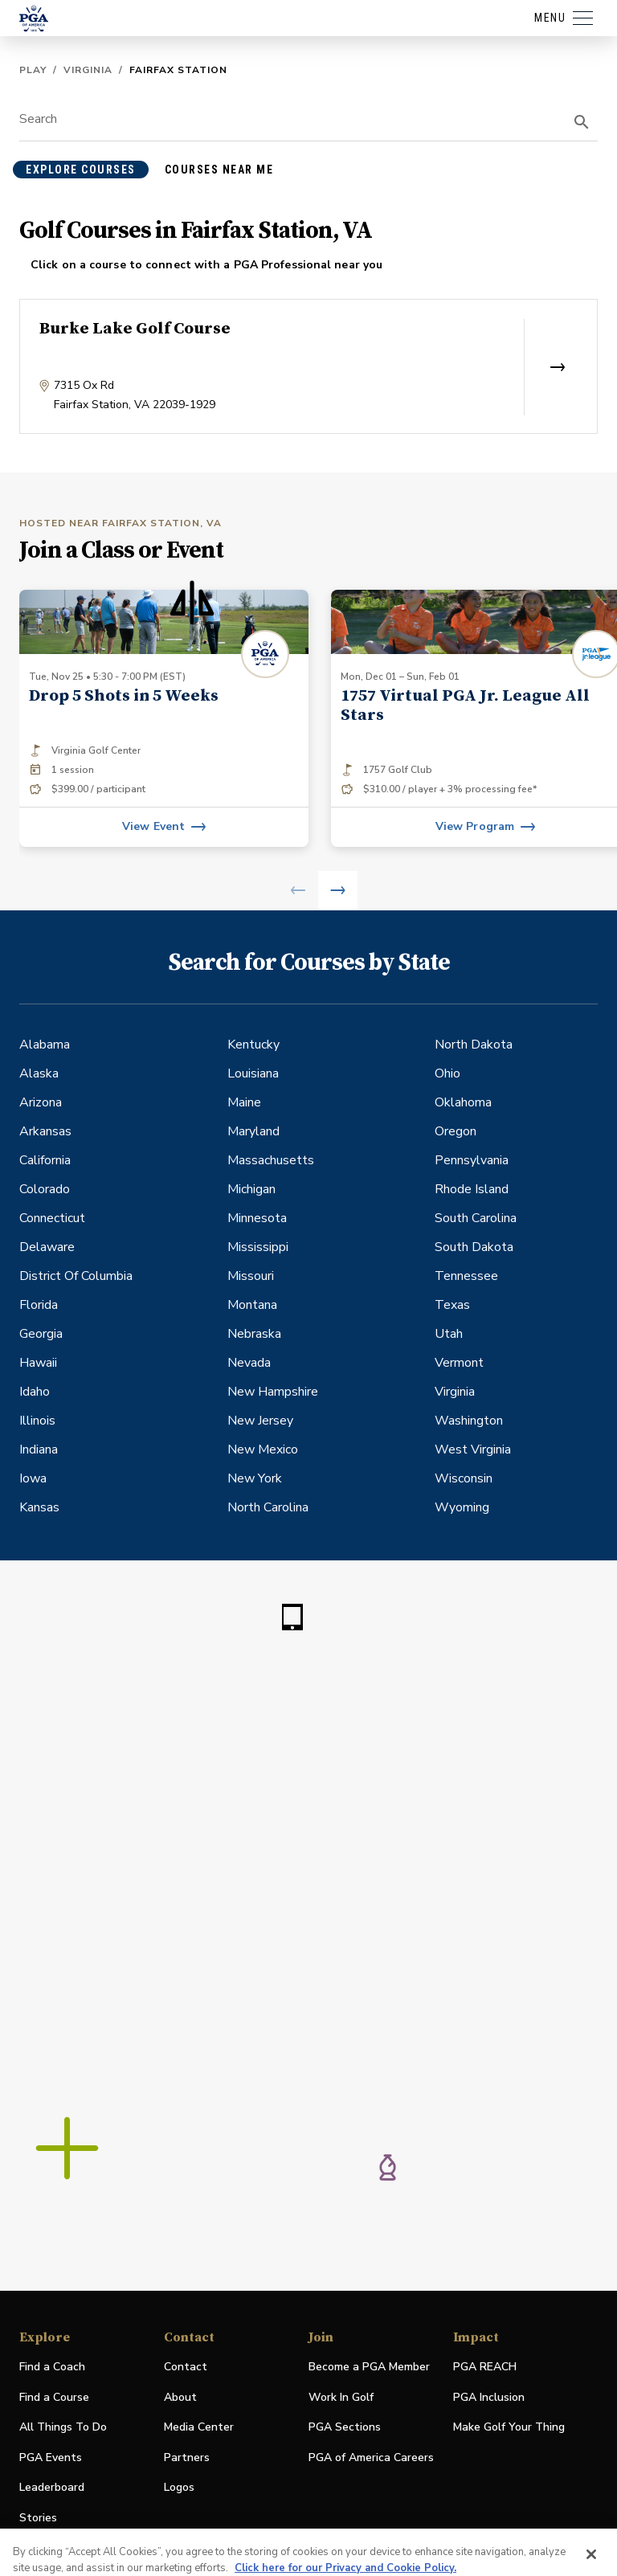  I want to click on switch to tablet view or layout, so click(292, 1617).